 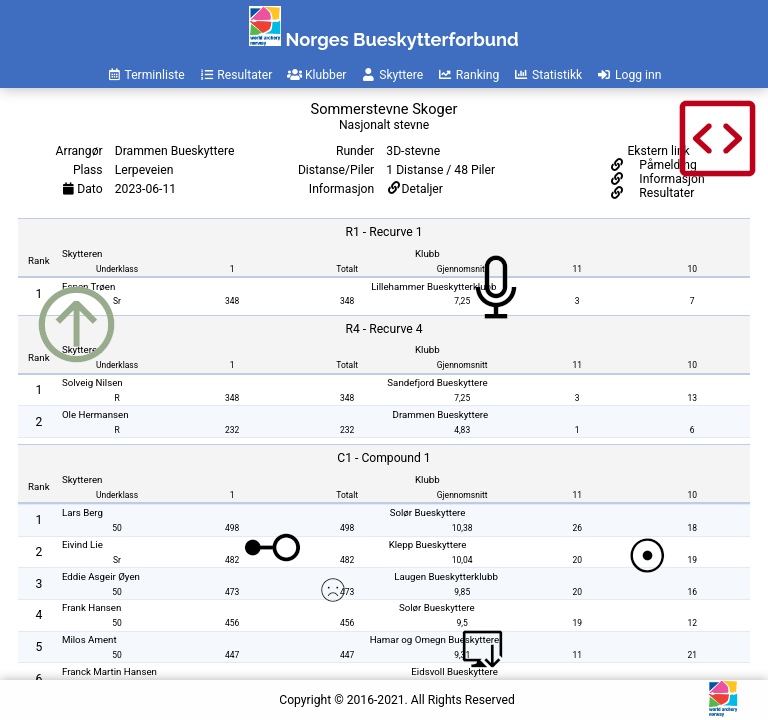 What do you see at coordinates (496, 287) in the screenshot?
I see `activate voice input or recording` at bounding box center [496, 287].